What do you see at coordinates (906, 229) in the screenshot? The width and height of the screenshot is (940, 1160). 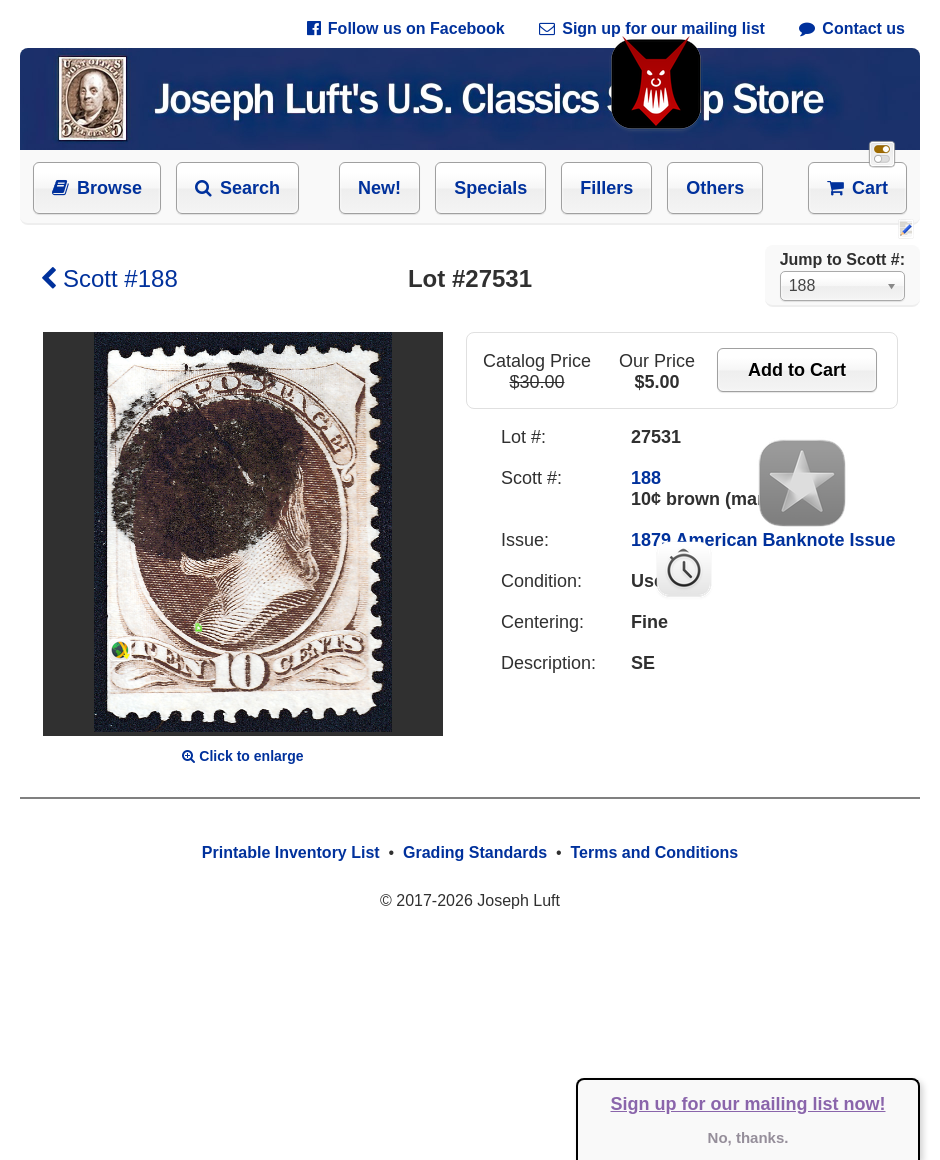 I see `open the software learning or tutorial app` at bounding box center [906, 229].